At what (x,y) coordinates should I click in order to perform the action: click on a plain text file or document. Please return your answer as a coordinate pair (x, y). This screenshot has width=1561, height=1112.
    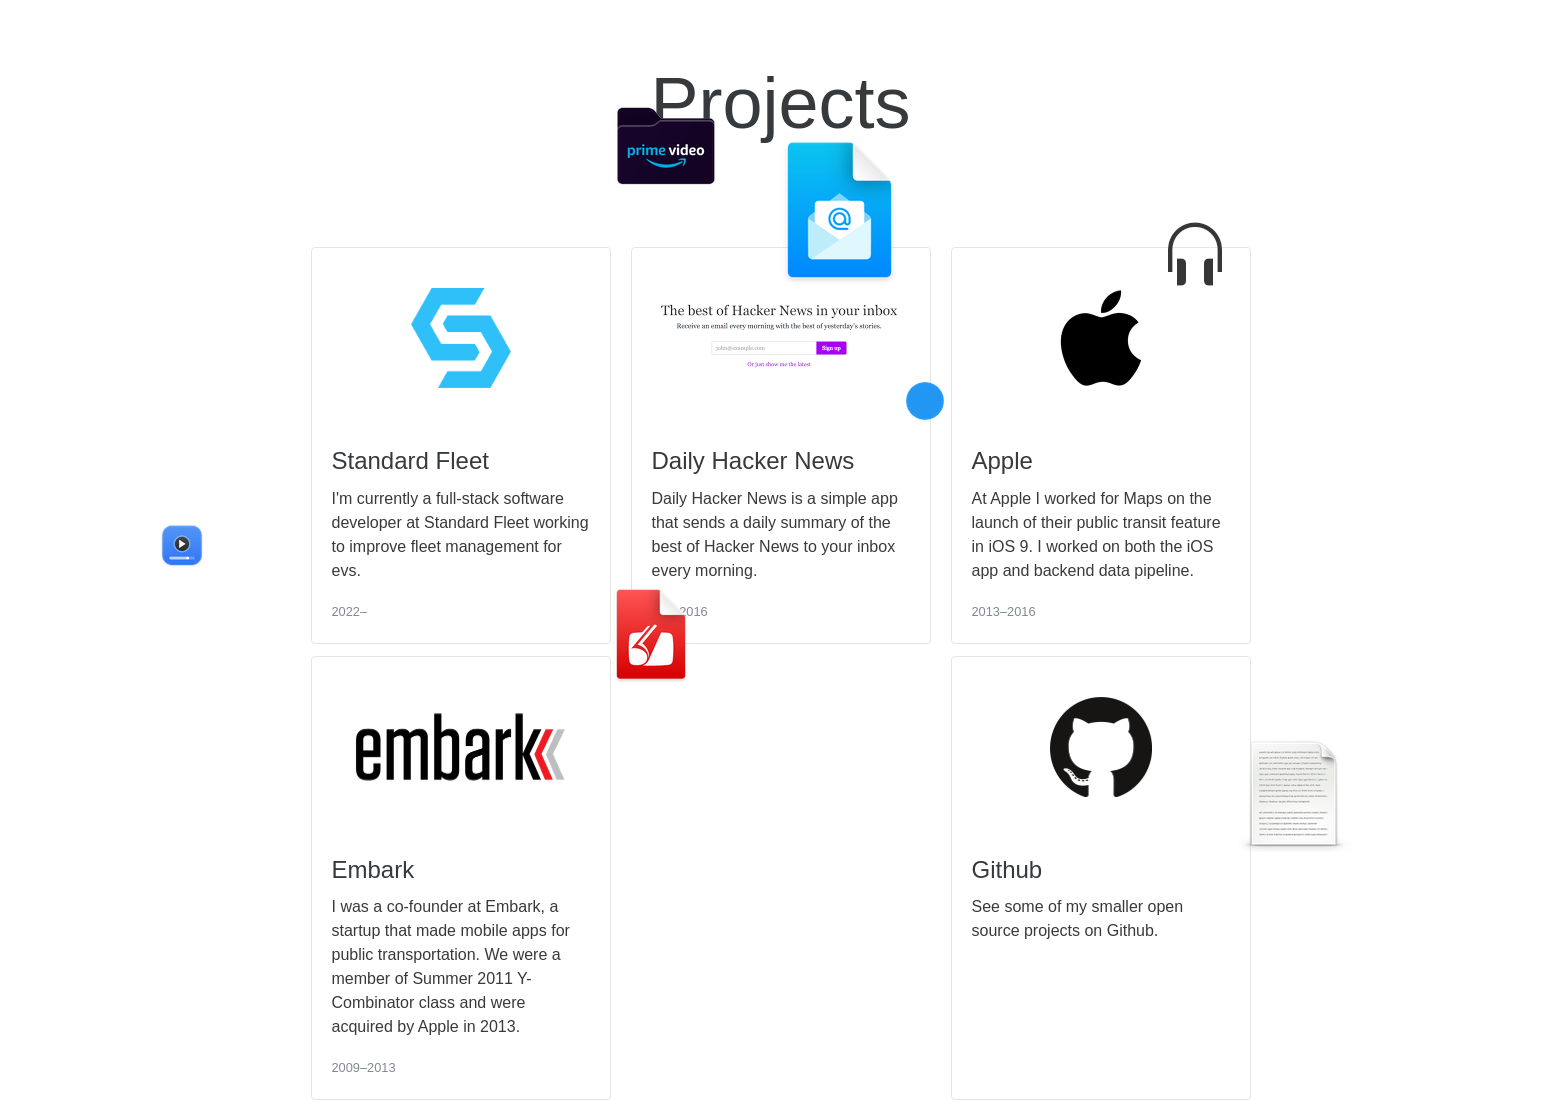
    Looking at the image, I should click on (1295, 793).